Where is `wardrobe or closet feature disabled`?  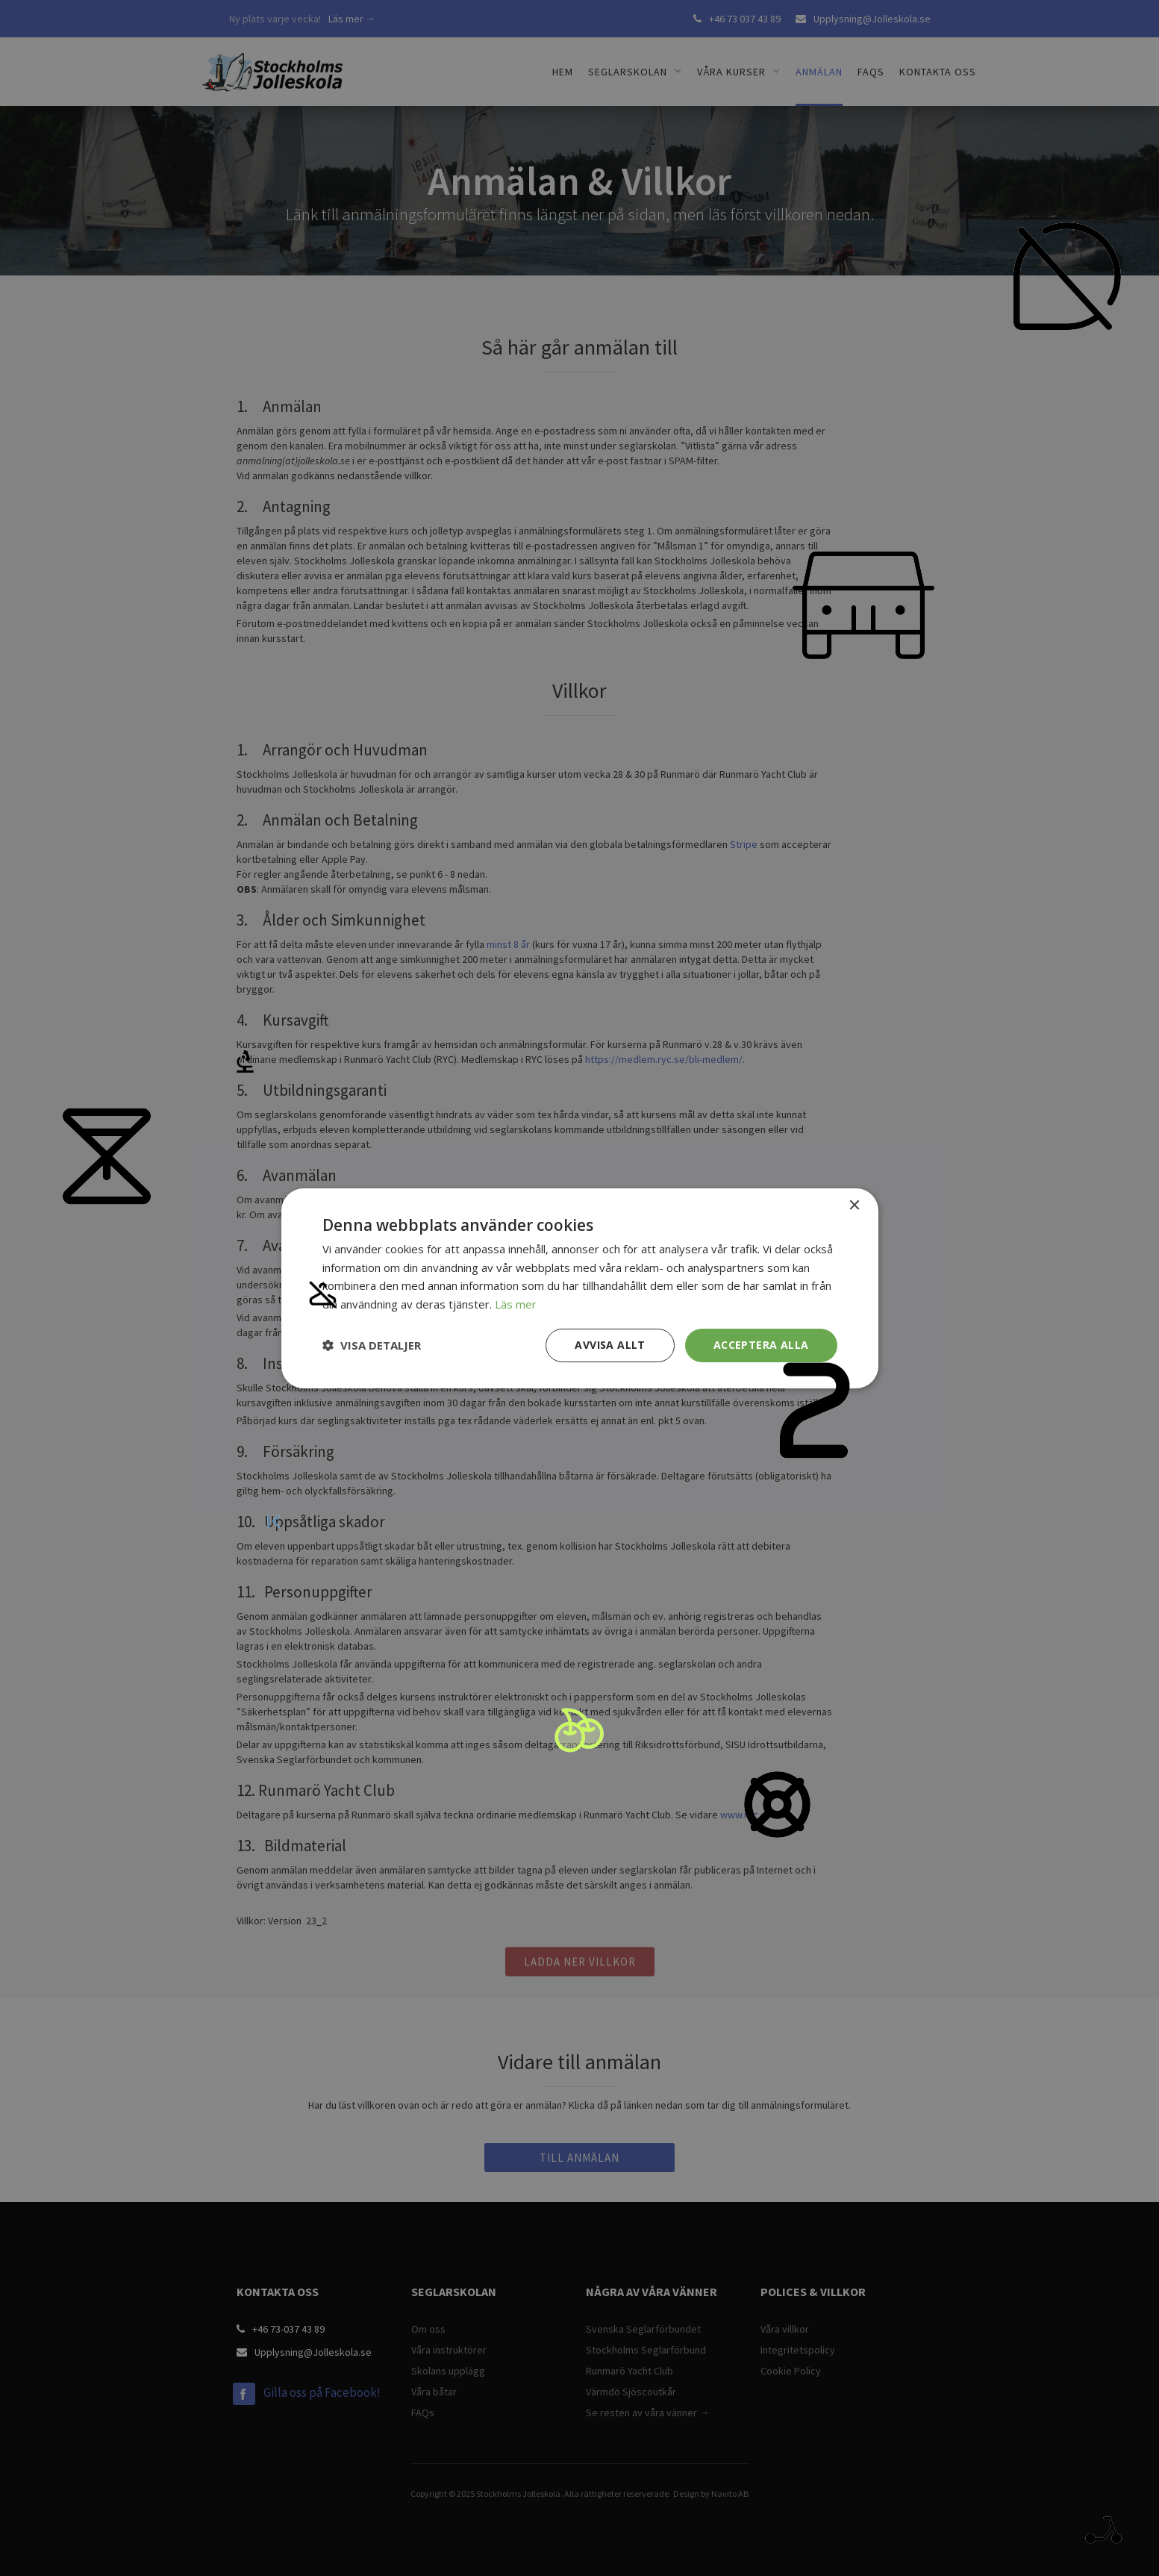
wardrobe or closet feature disabled is located at coordinates (322, 1294).